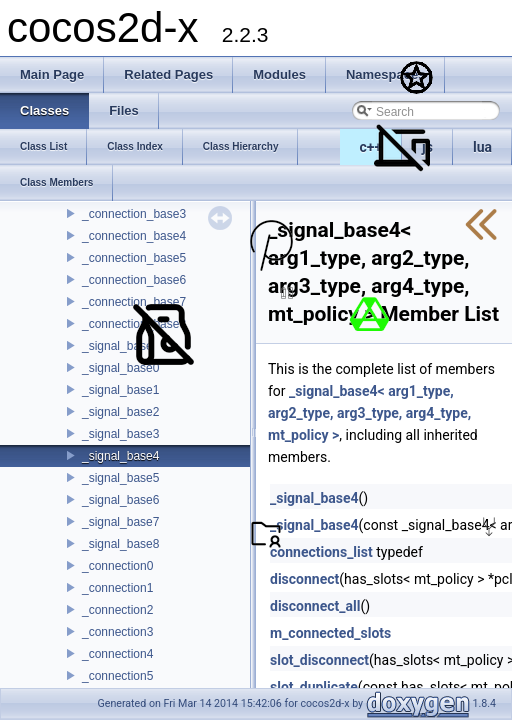 The image size is (512, 720). What do you see at coordinates (489, 526) in the screenshot?
I see `merge branches or items together` at bounding box center [489, 526].